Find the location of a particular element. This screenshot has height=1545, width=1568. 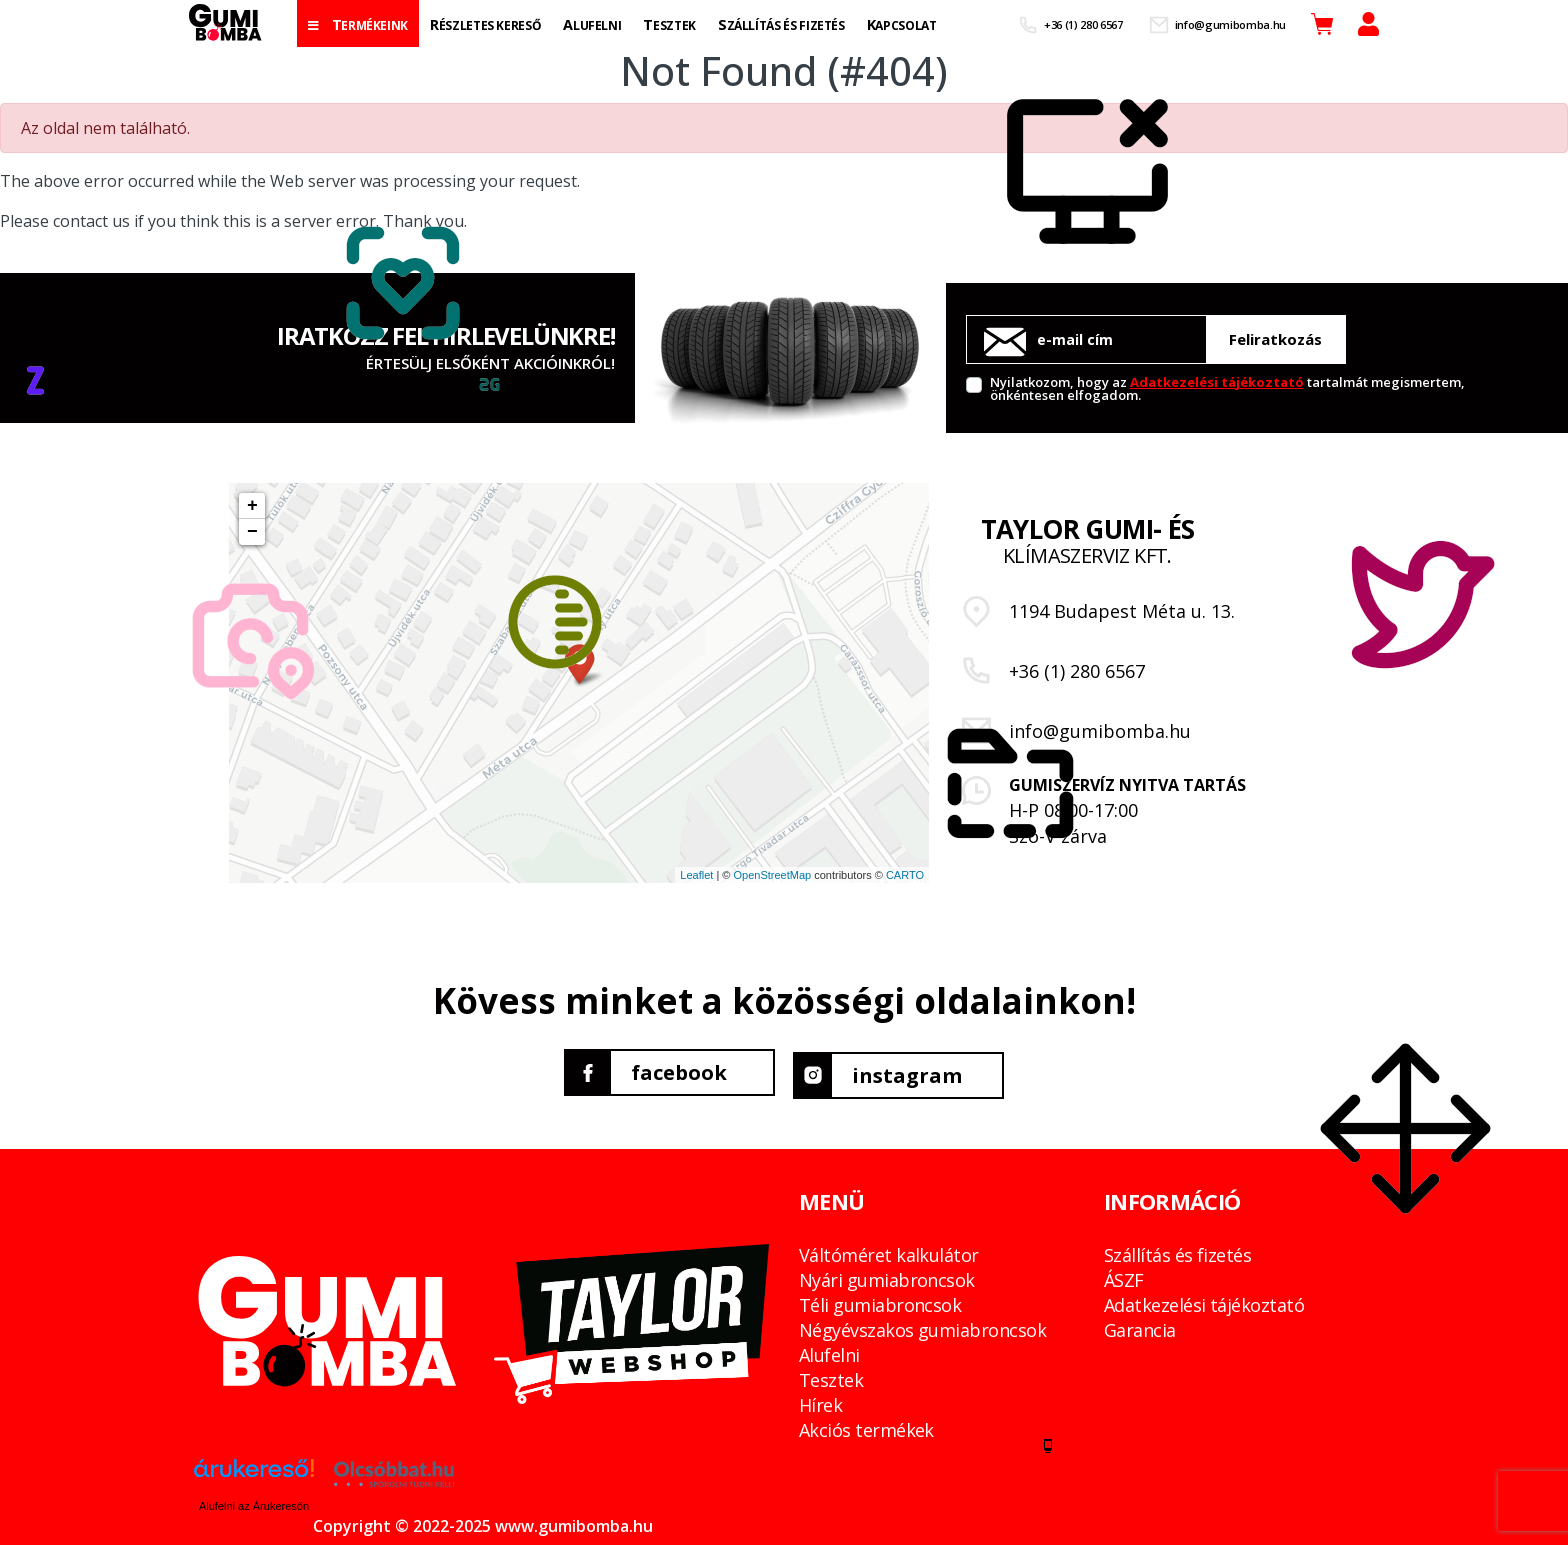

create a new folder is located at coordinates (1010, 784).